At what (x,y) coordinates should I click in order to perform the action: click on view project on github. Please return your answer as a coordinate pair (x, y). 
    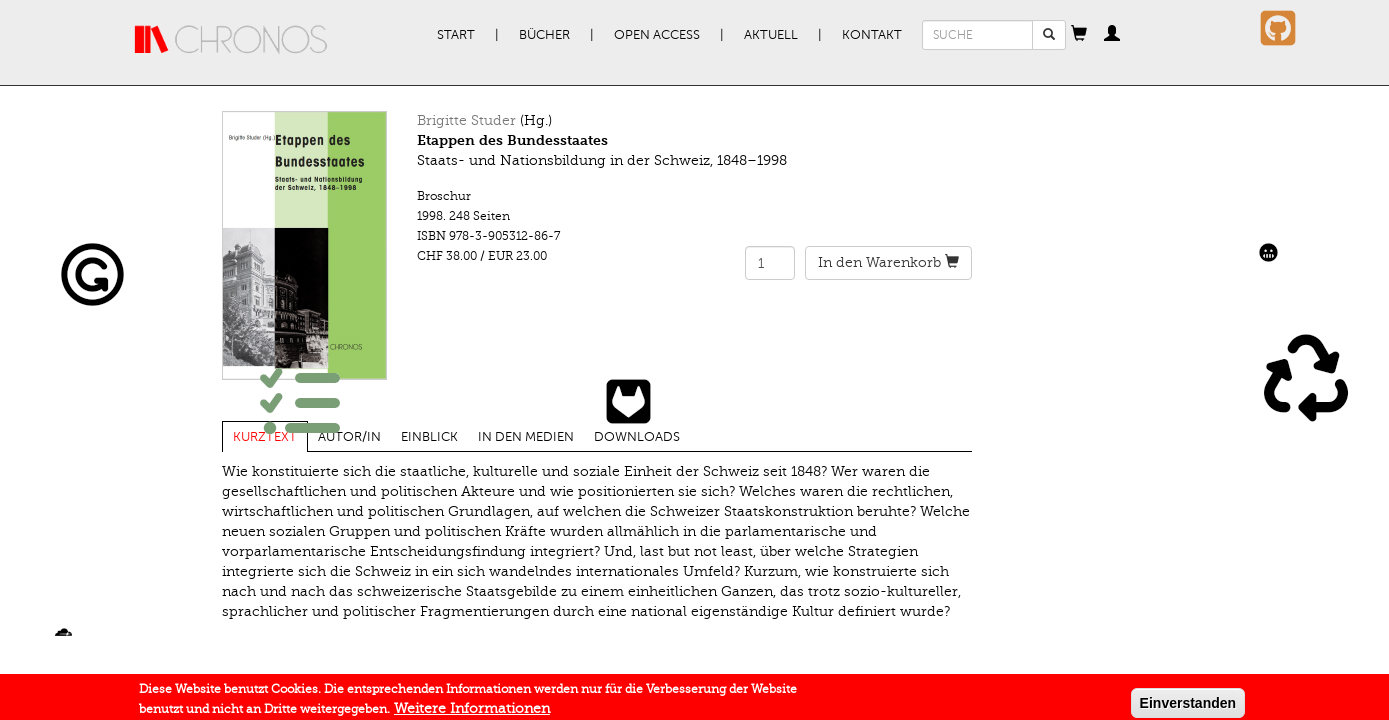
    Looking at the image, I should click on (1278, 28).